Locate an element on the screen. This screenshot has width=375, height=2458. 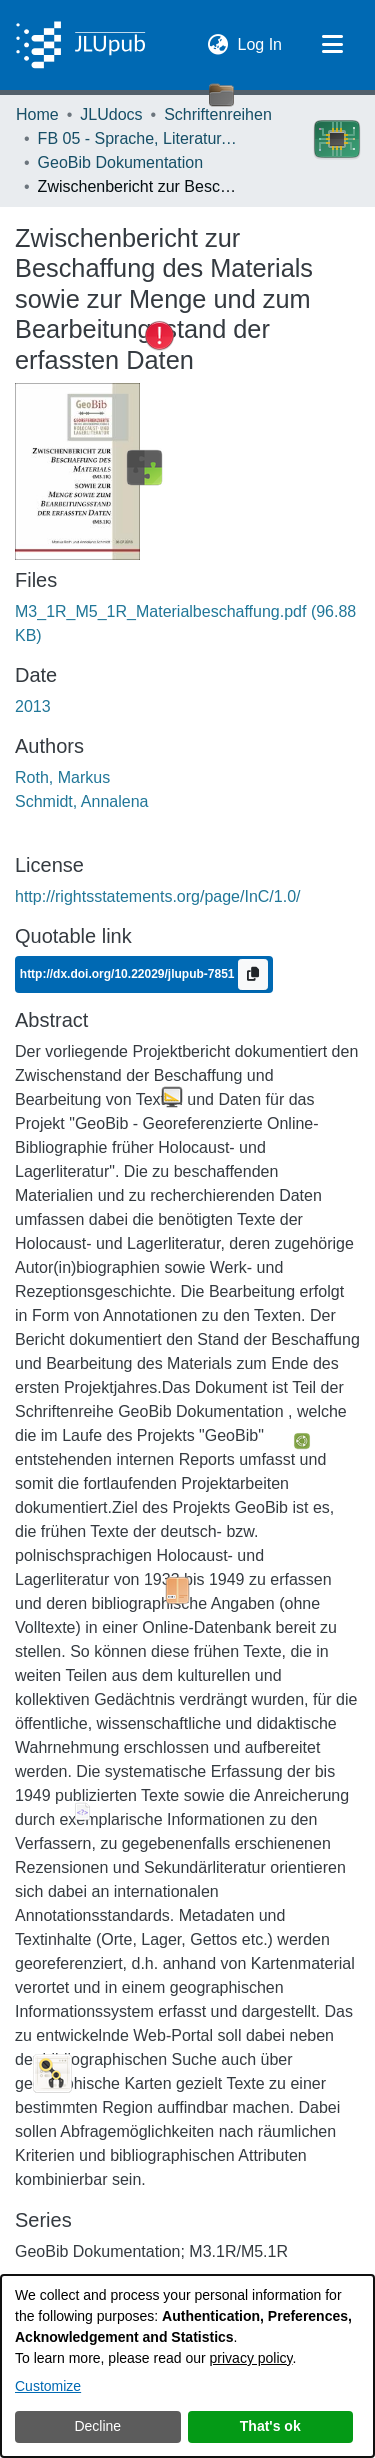
open a php source code file is located at coordinates (82, 1811).